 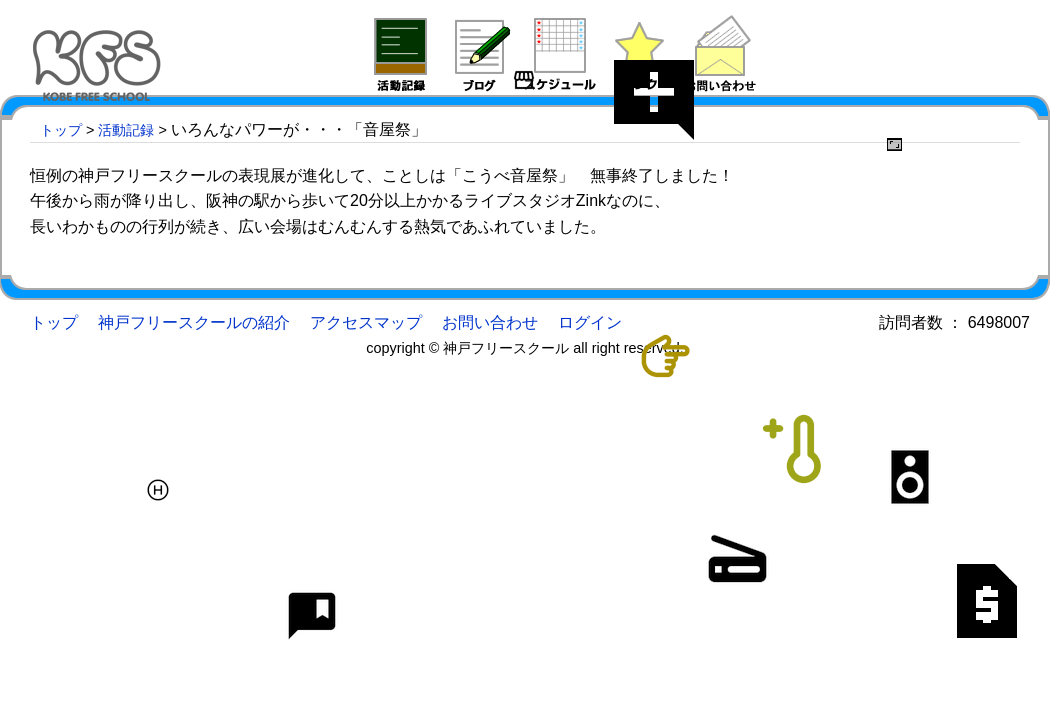 What do you see at coordinates (797, 449) in the screenshot?
I see `increase temperature setting` at bounding box center [797, 449].